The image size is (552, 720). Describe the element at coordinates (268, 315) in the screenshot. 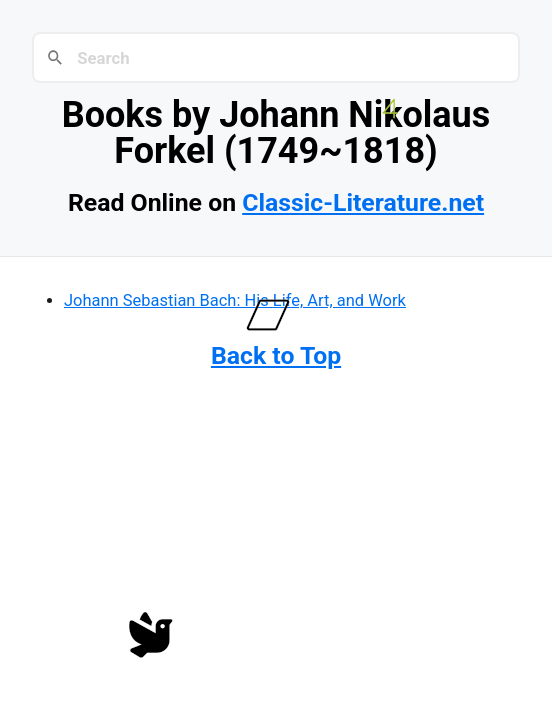

I see `insert a parallelogram shape` at that location.